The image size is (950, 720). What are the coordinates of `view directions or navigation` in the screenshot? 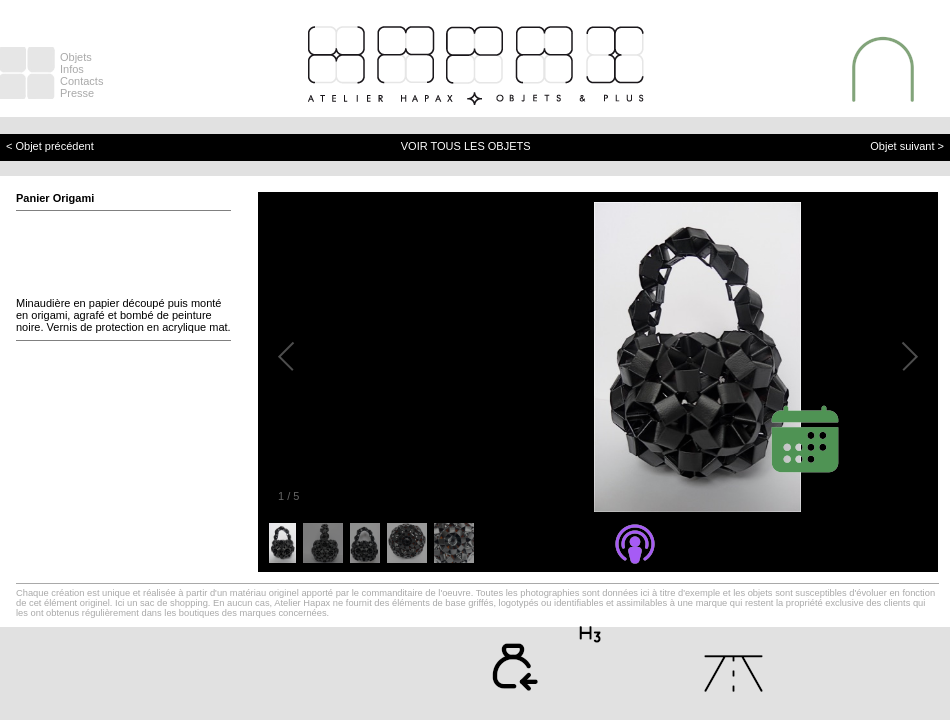 It's located at (733, 673).